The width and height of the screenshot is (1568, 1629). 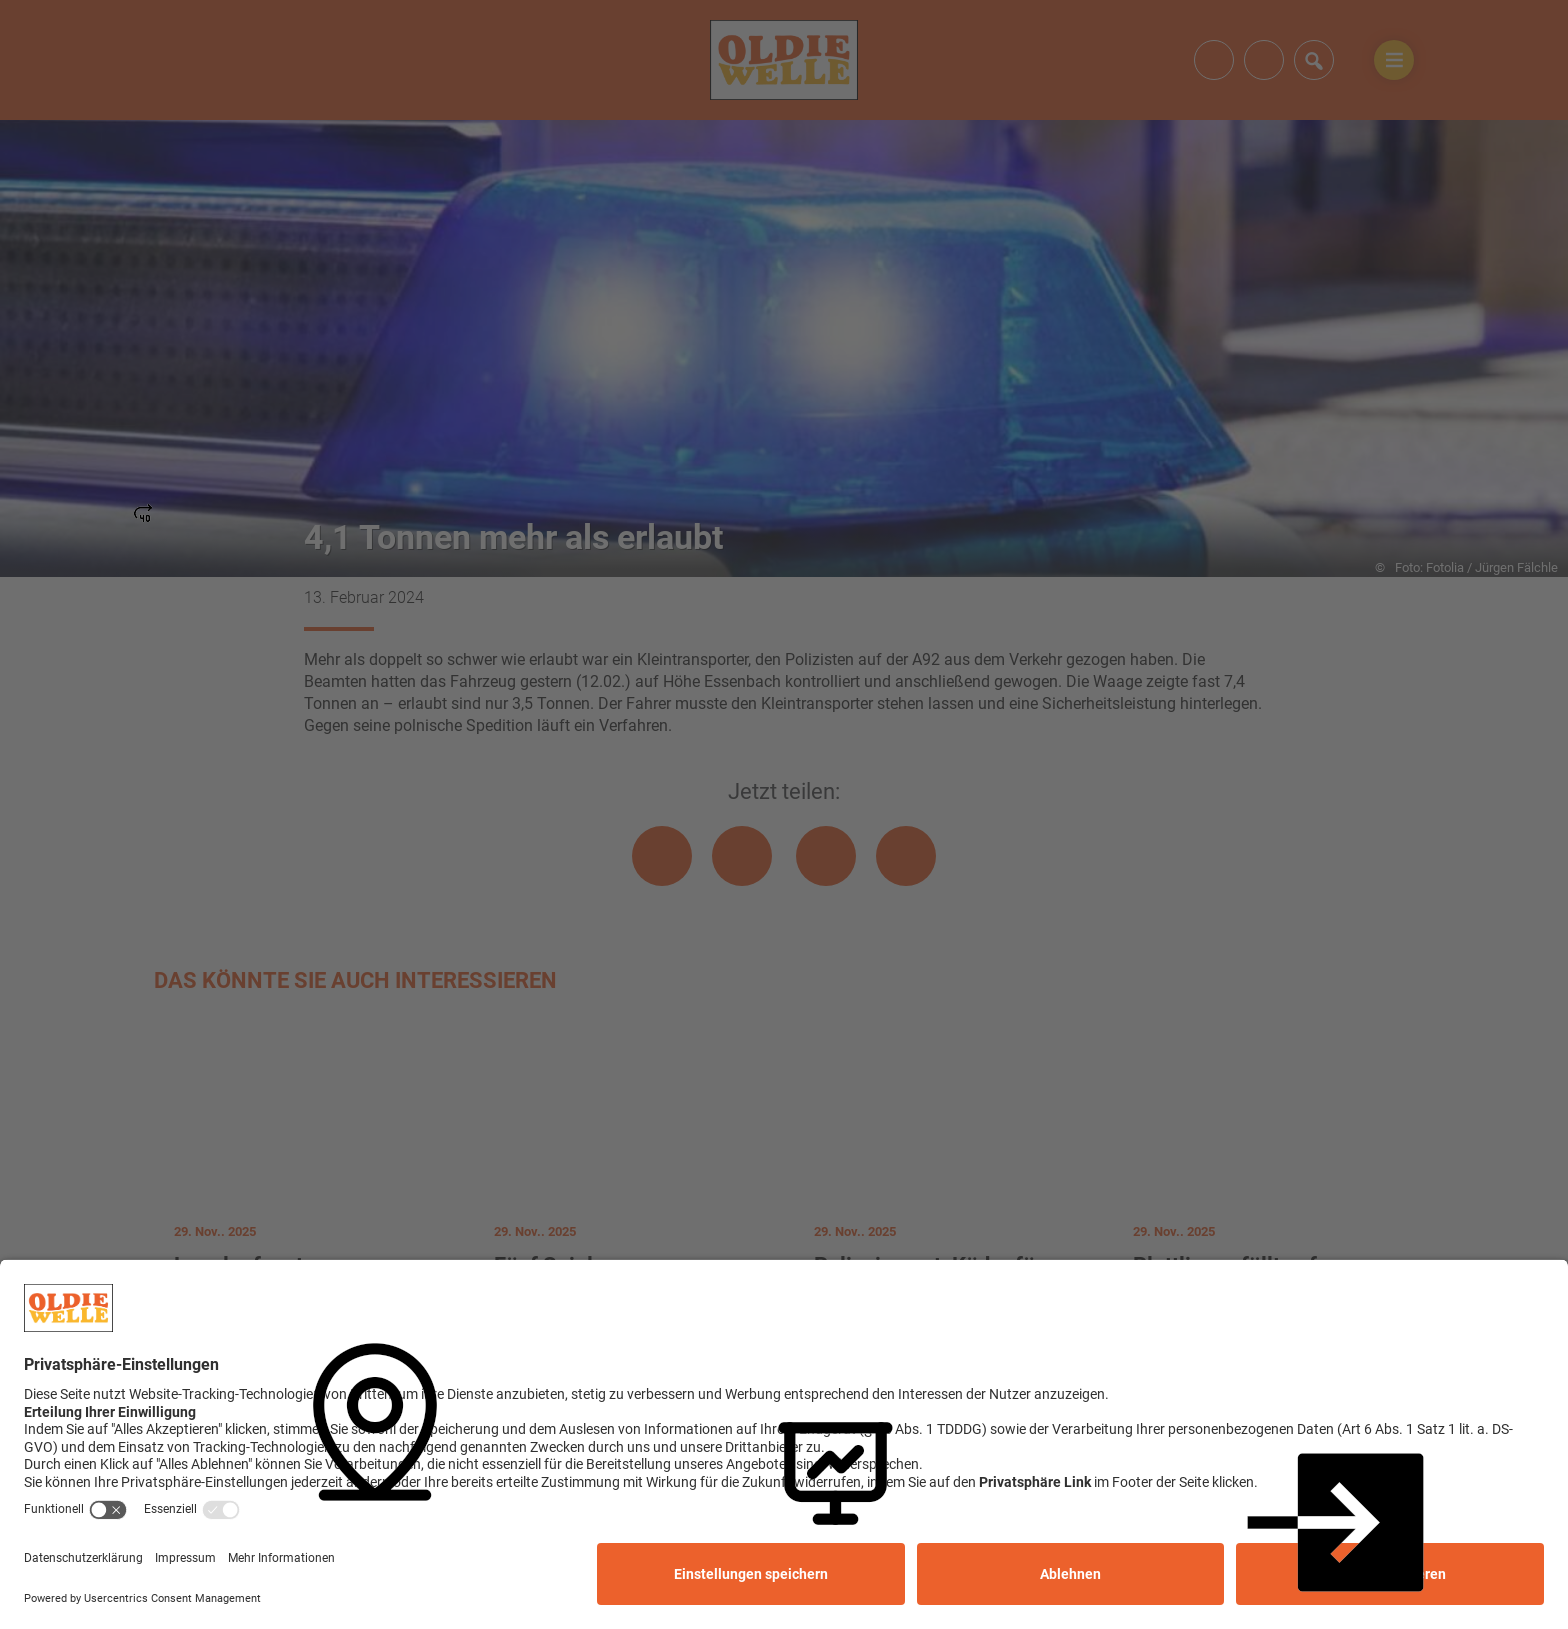 I want to click on log in or sign in to your account, so click(x=1335, y=1522).